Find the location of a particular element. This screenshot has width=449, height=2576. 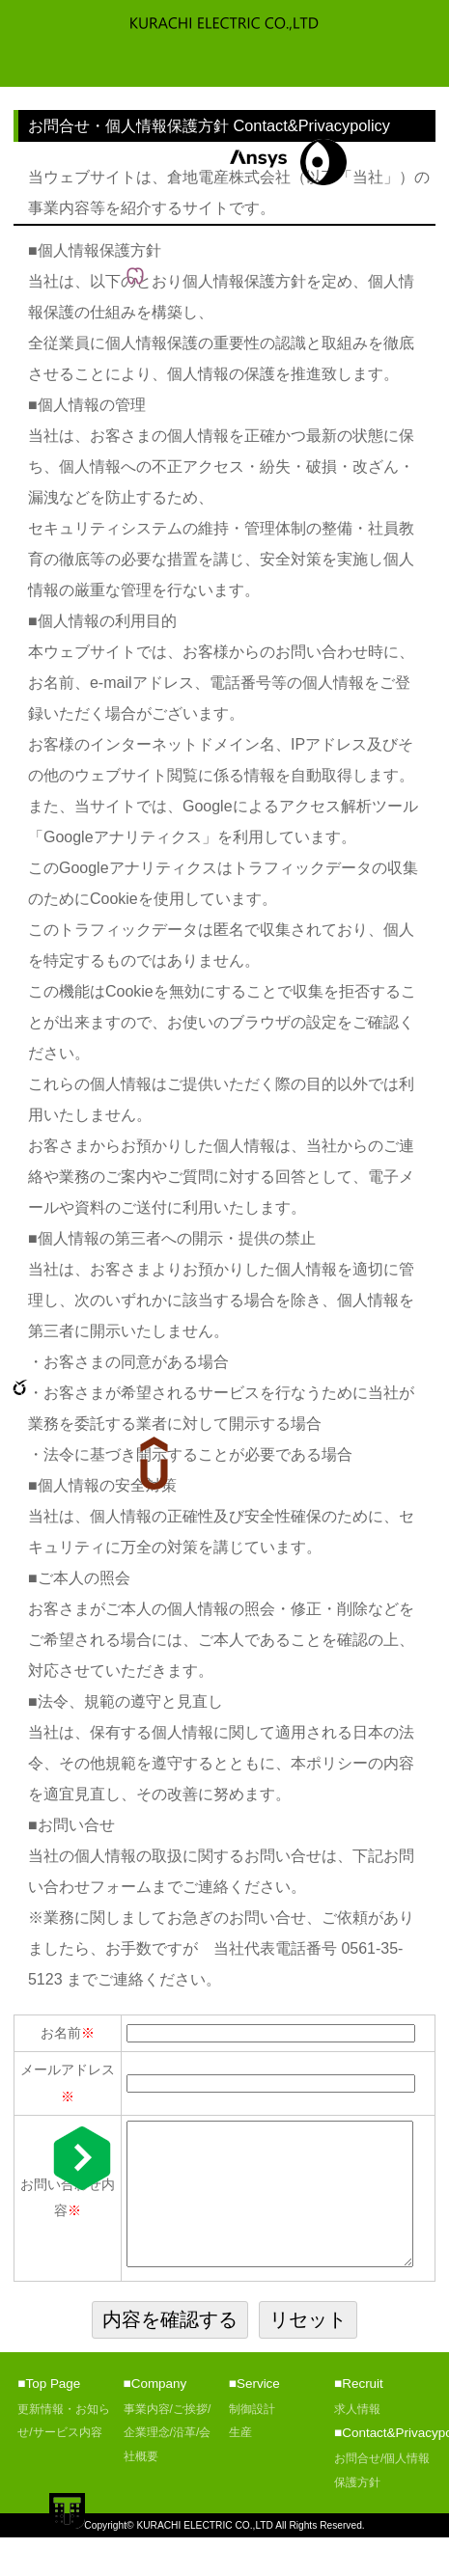

access dental health or dentist services is located at coordinates (135, 276).